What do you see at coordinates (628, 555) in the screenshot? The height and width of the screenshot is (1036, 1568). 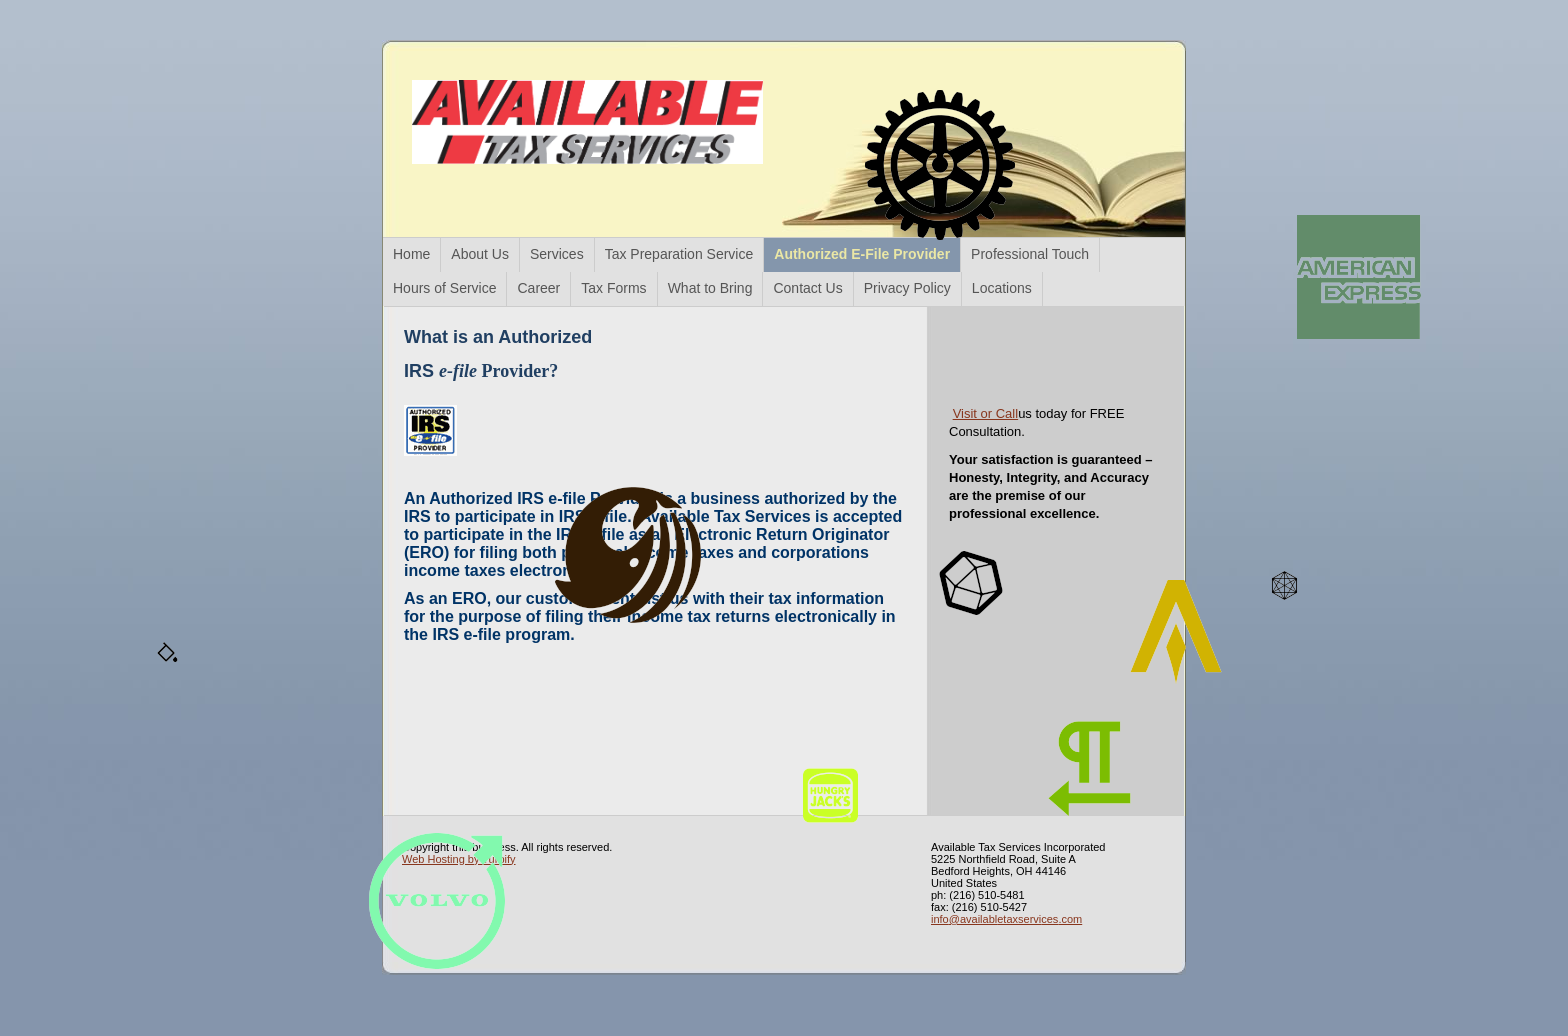 I see `sonar brand logo` at bounding box center [628, 555].